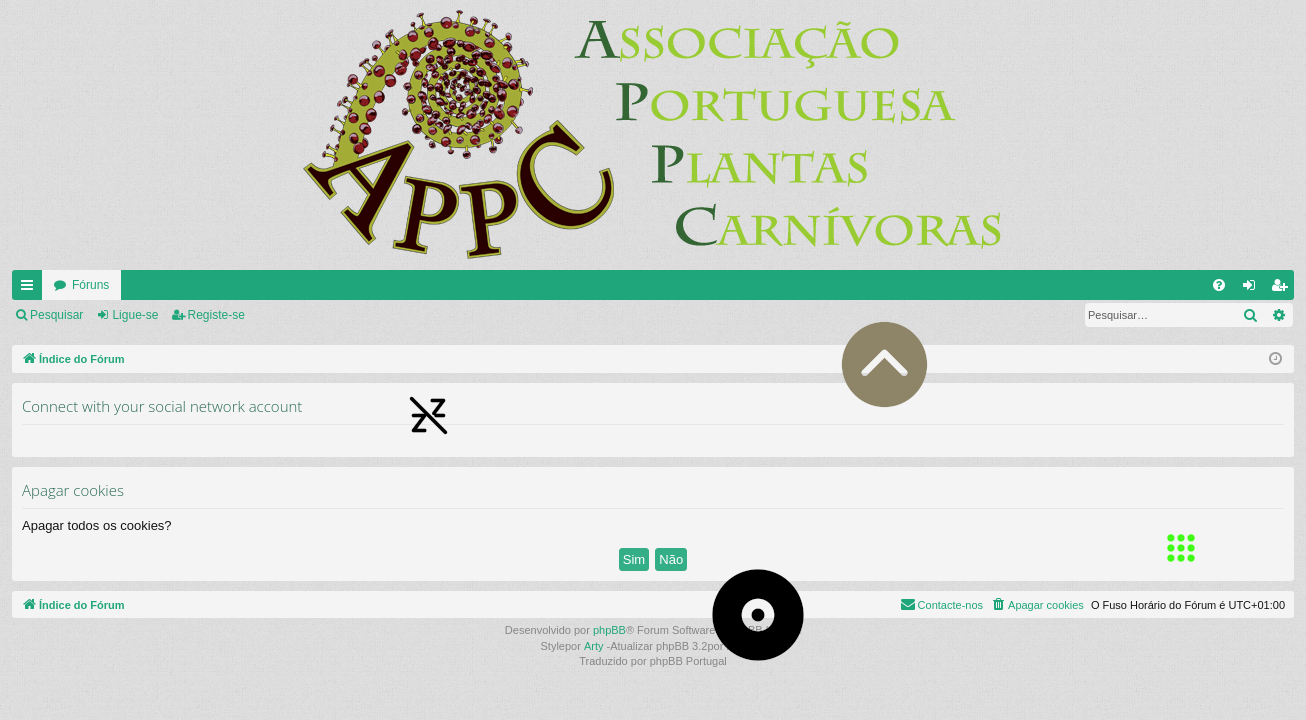 This screenshot has height=720, width=1306. What do you see at coordinates (1181, 548) in the screenshot?
I see `open the app drawer or menu` at bounding box center [1181, 548].